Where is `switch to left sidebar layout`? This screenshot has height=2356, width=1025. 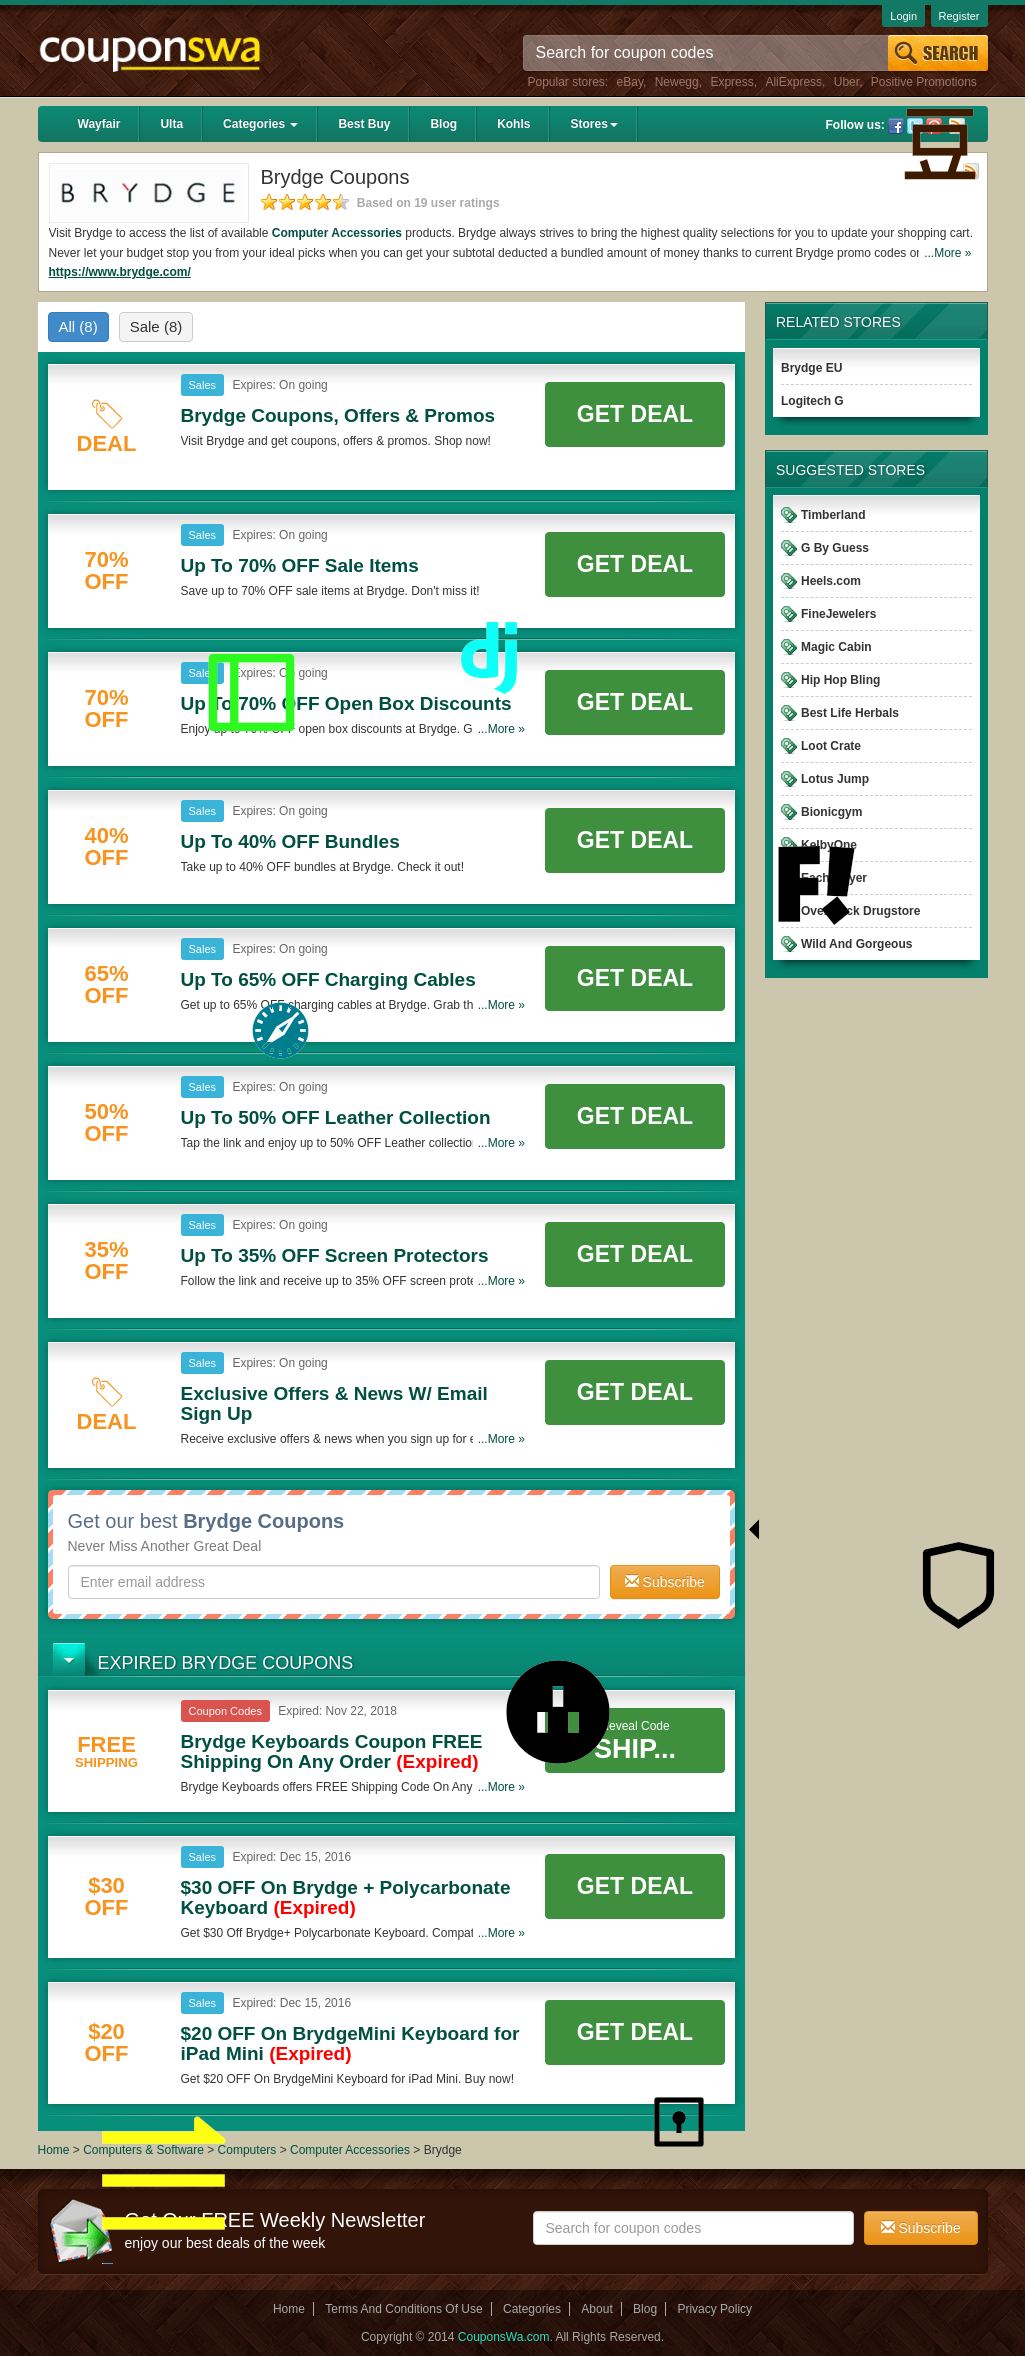
switch to left sidebar layout is located at coordinates (251, 692).